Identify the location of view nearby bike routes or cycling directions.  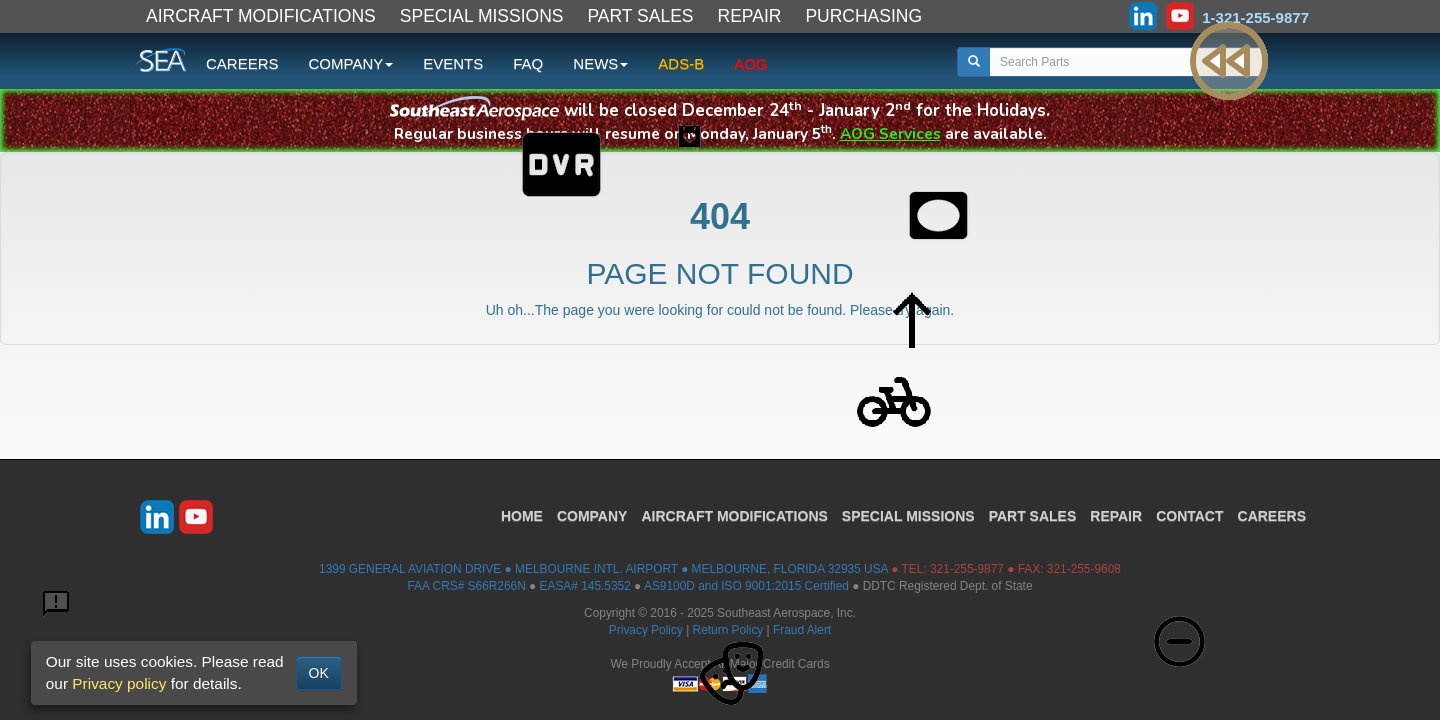
(894, 402).